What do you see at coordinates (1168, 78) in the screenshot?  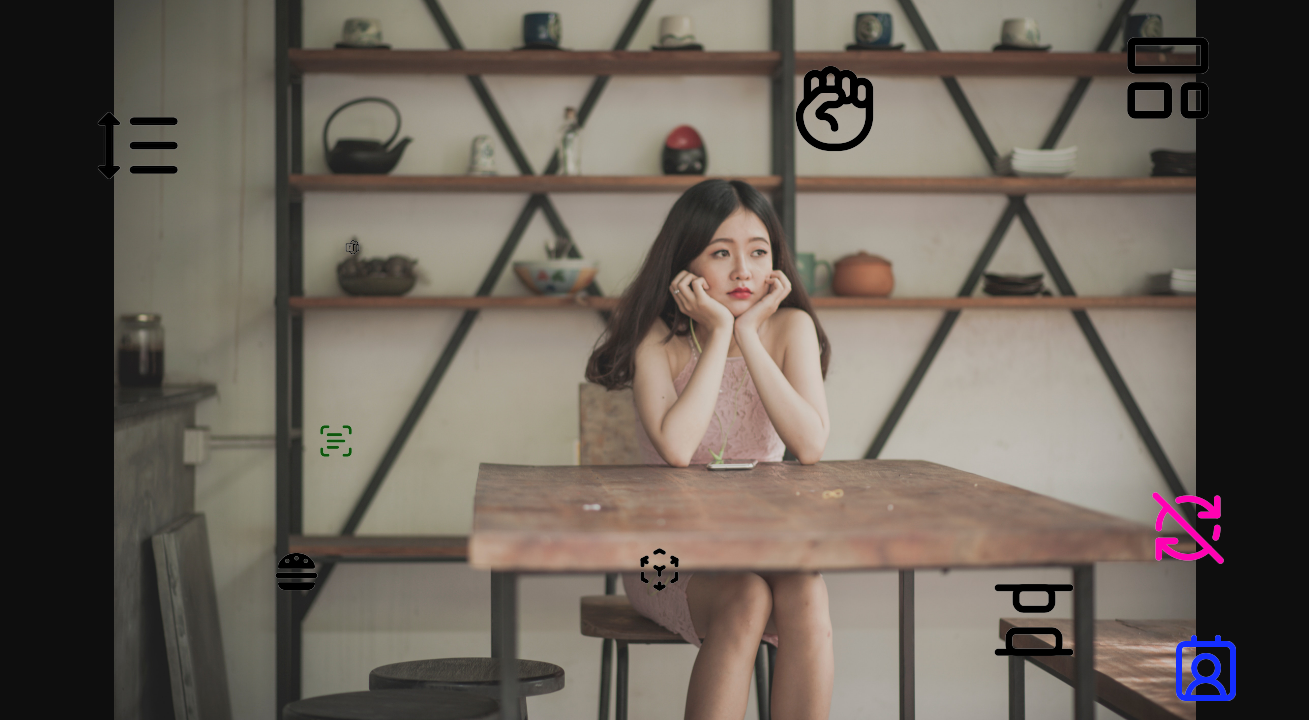 I see `select a page layout template` at bounding box center [1168, 78].